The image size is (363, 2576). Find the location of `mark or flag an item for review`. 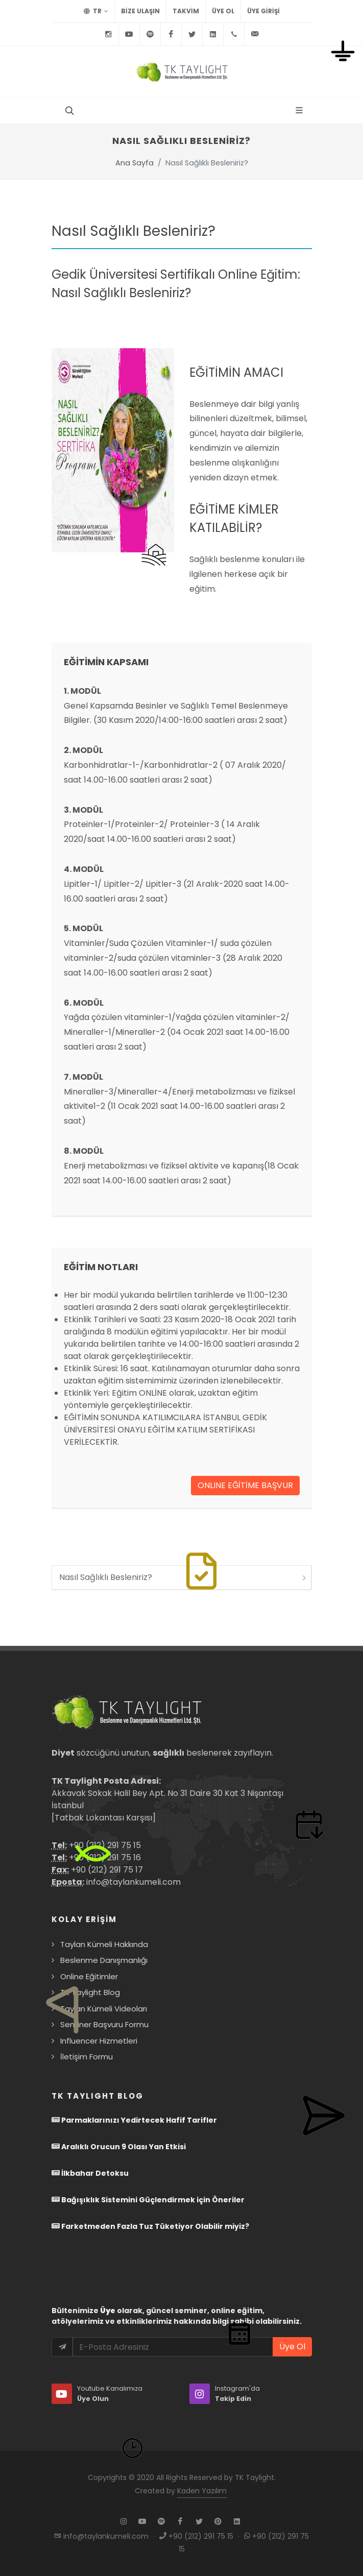

mark or flag an item for review is located at coordinates (63, 2010).